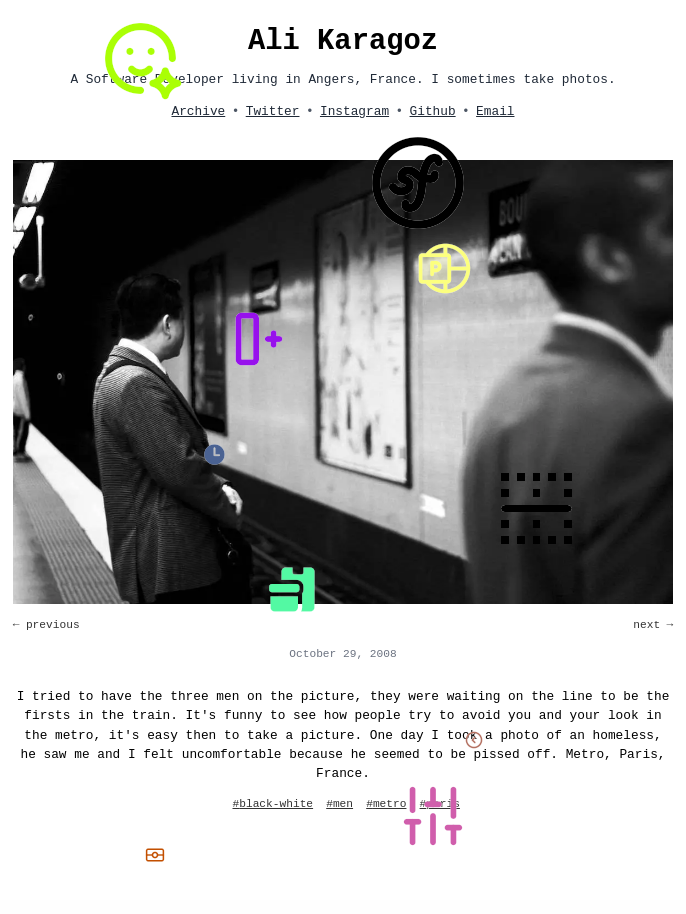 The image size is (686, 914). Describe the element at coordinates (418, 183) in the screenshot. I see `symfony framework logo` at that location.